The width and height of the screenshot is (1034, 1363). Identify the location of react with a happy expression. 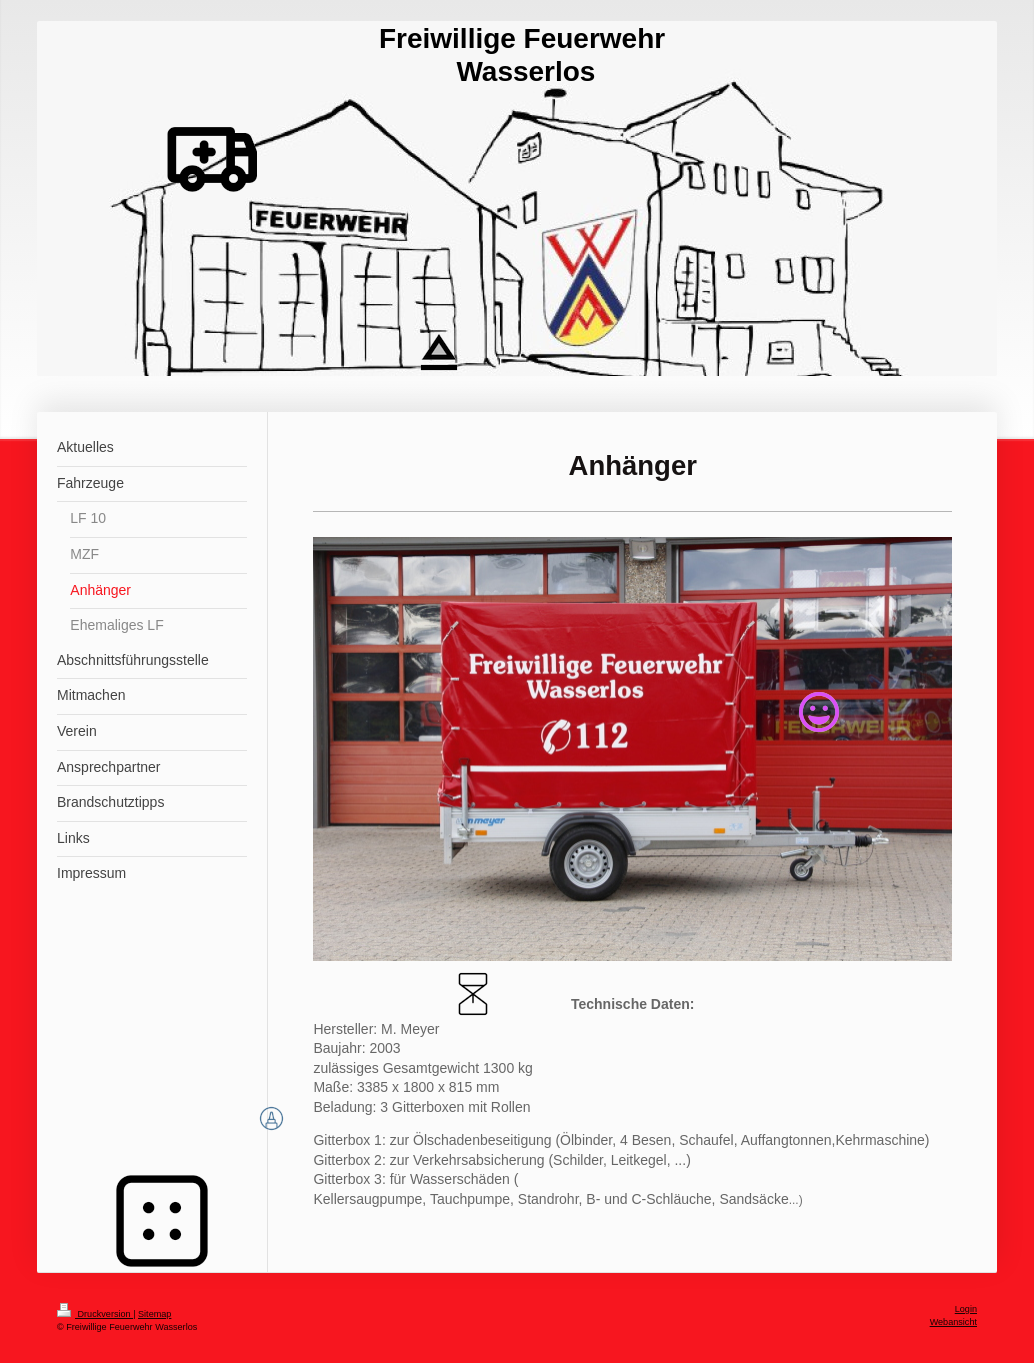
(819, 712).